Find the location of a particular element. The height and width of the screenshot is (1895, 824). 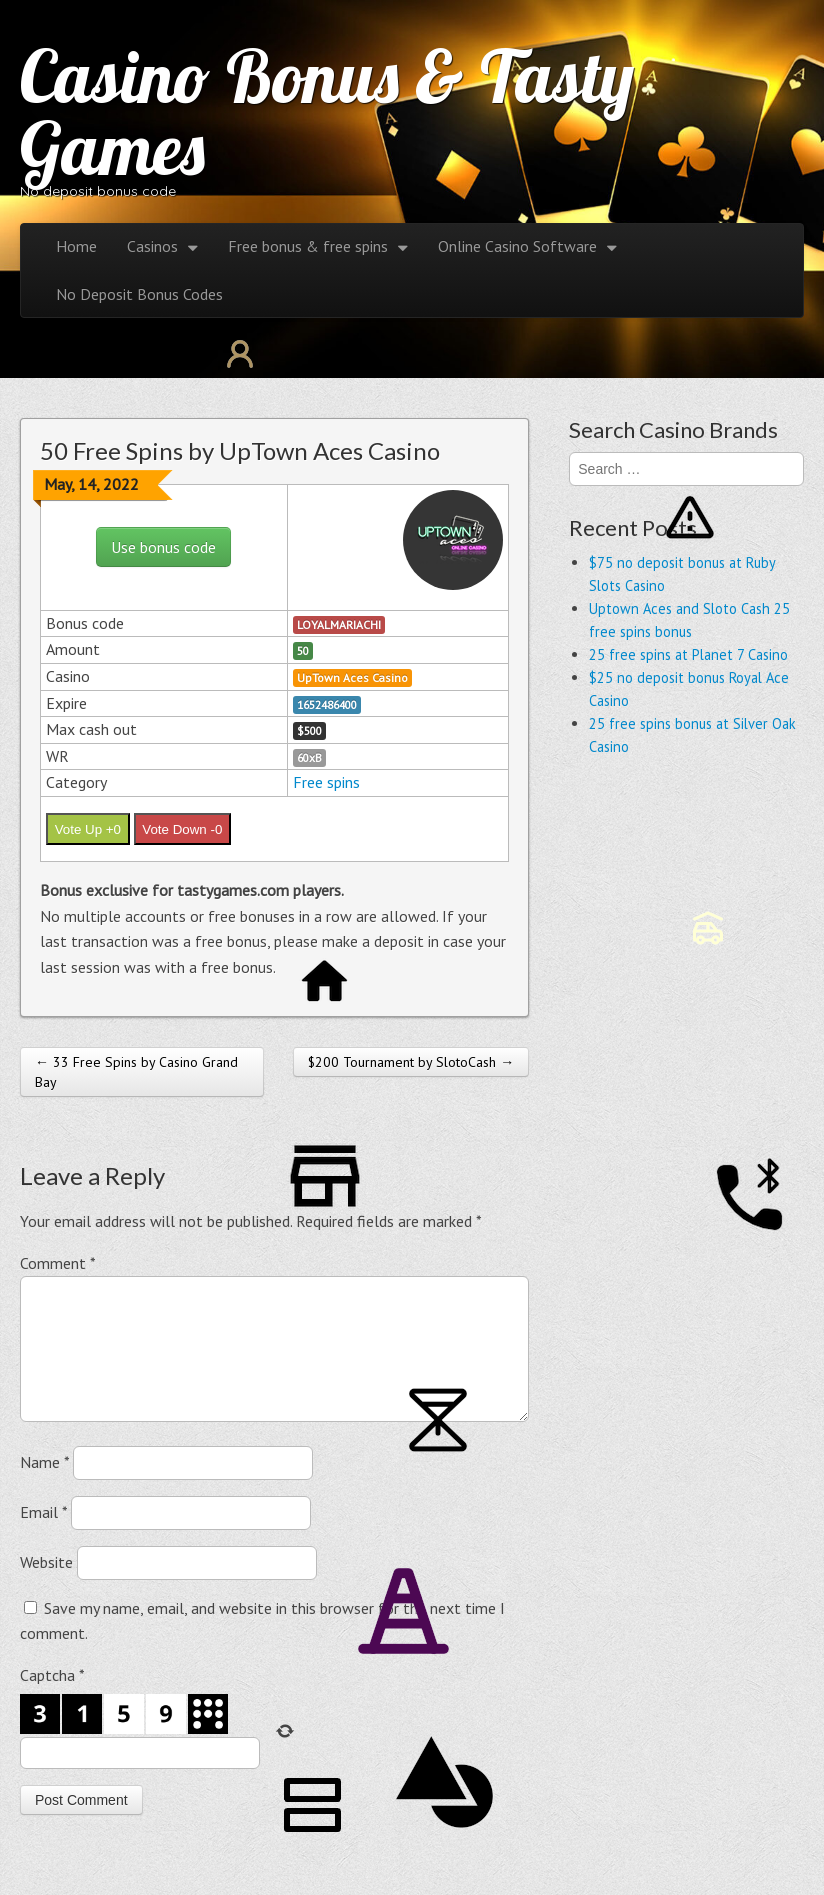

view agenda or schedule items is located at coordinates (314, 1805).